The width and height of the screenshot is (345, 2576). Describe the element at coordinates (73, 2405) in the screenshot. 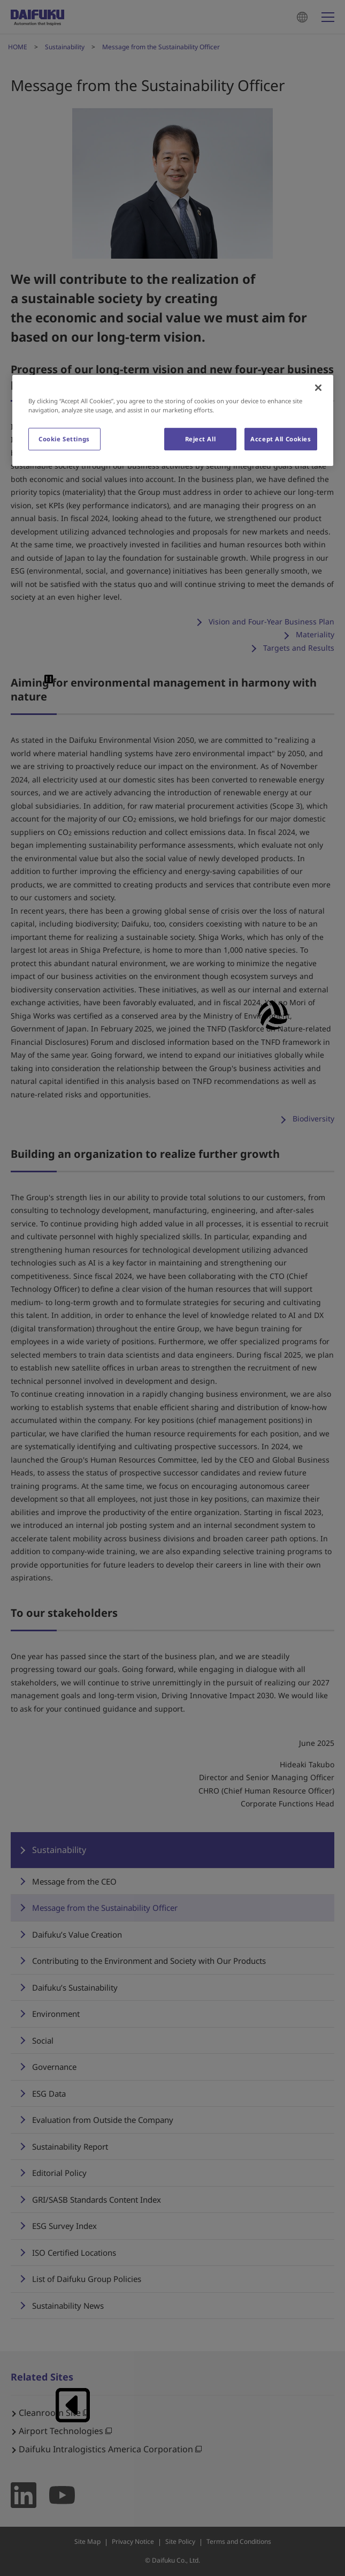

I see `navigate to the previous item or screen` at that location.